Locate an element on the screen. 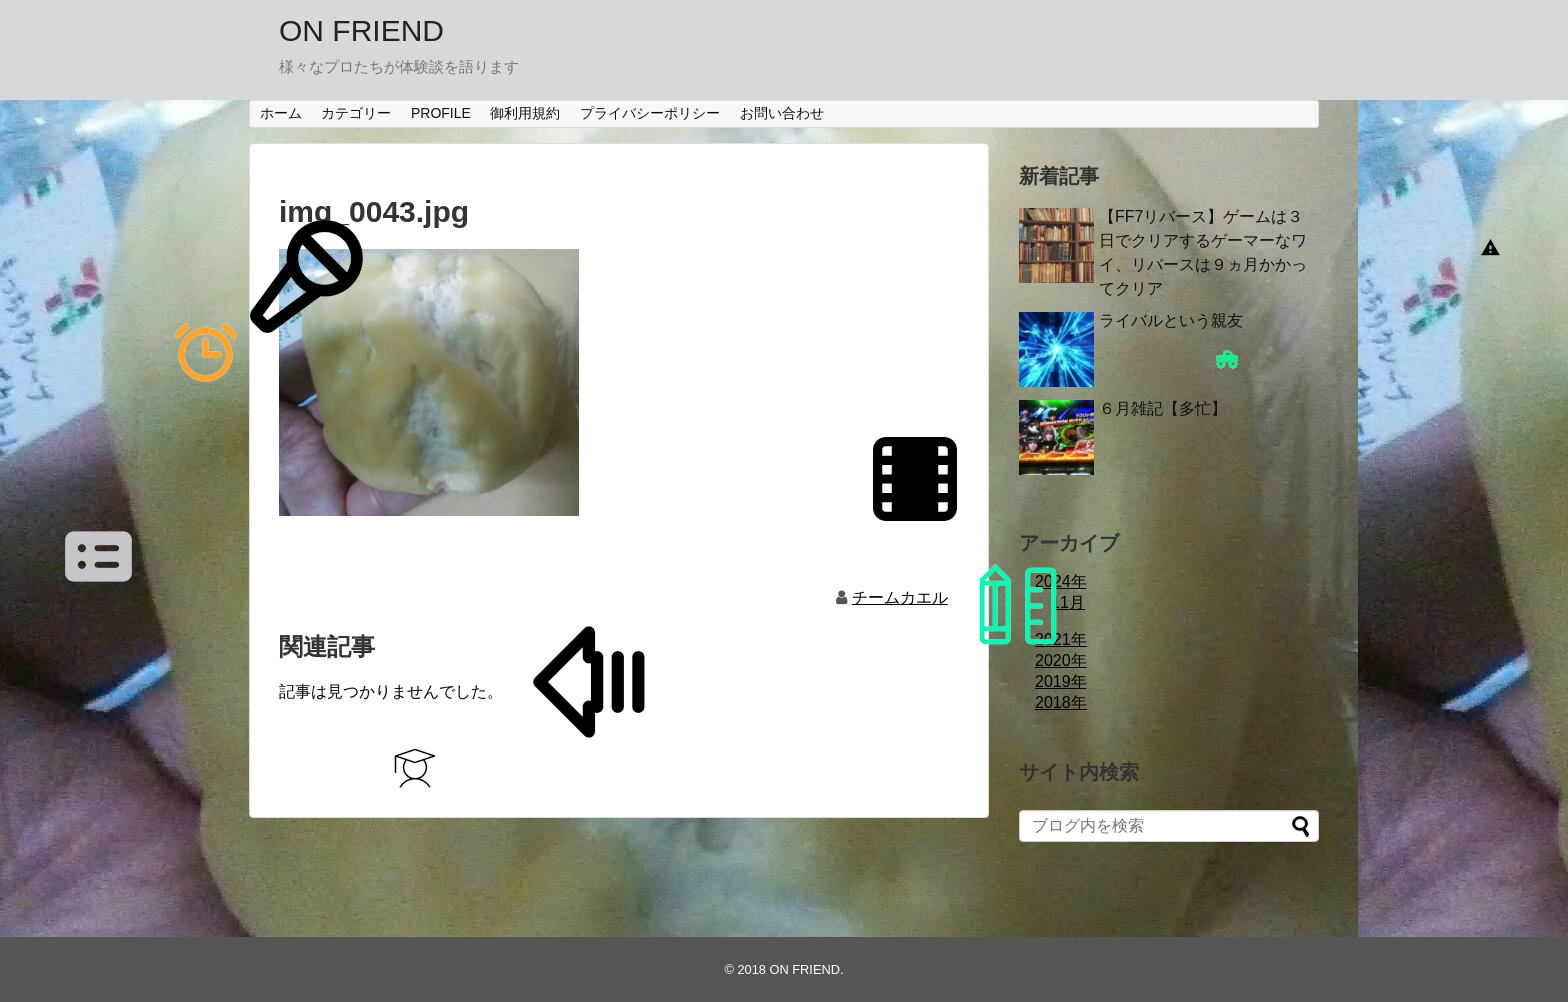 This screenshot has height=1002, width=1568. access video or movie content is located at coordinates (915, 479).